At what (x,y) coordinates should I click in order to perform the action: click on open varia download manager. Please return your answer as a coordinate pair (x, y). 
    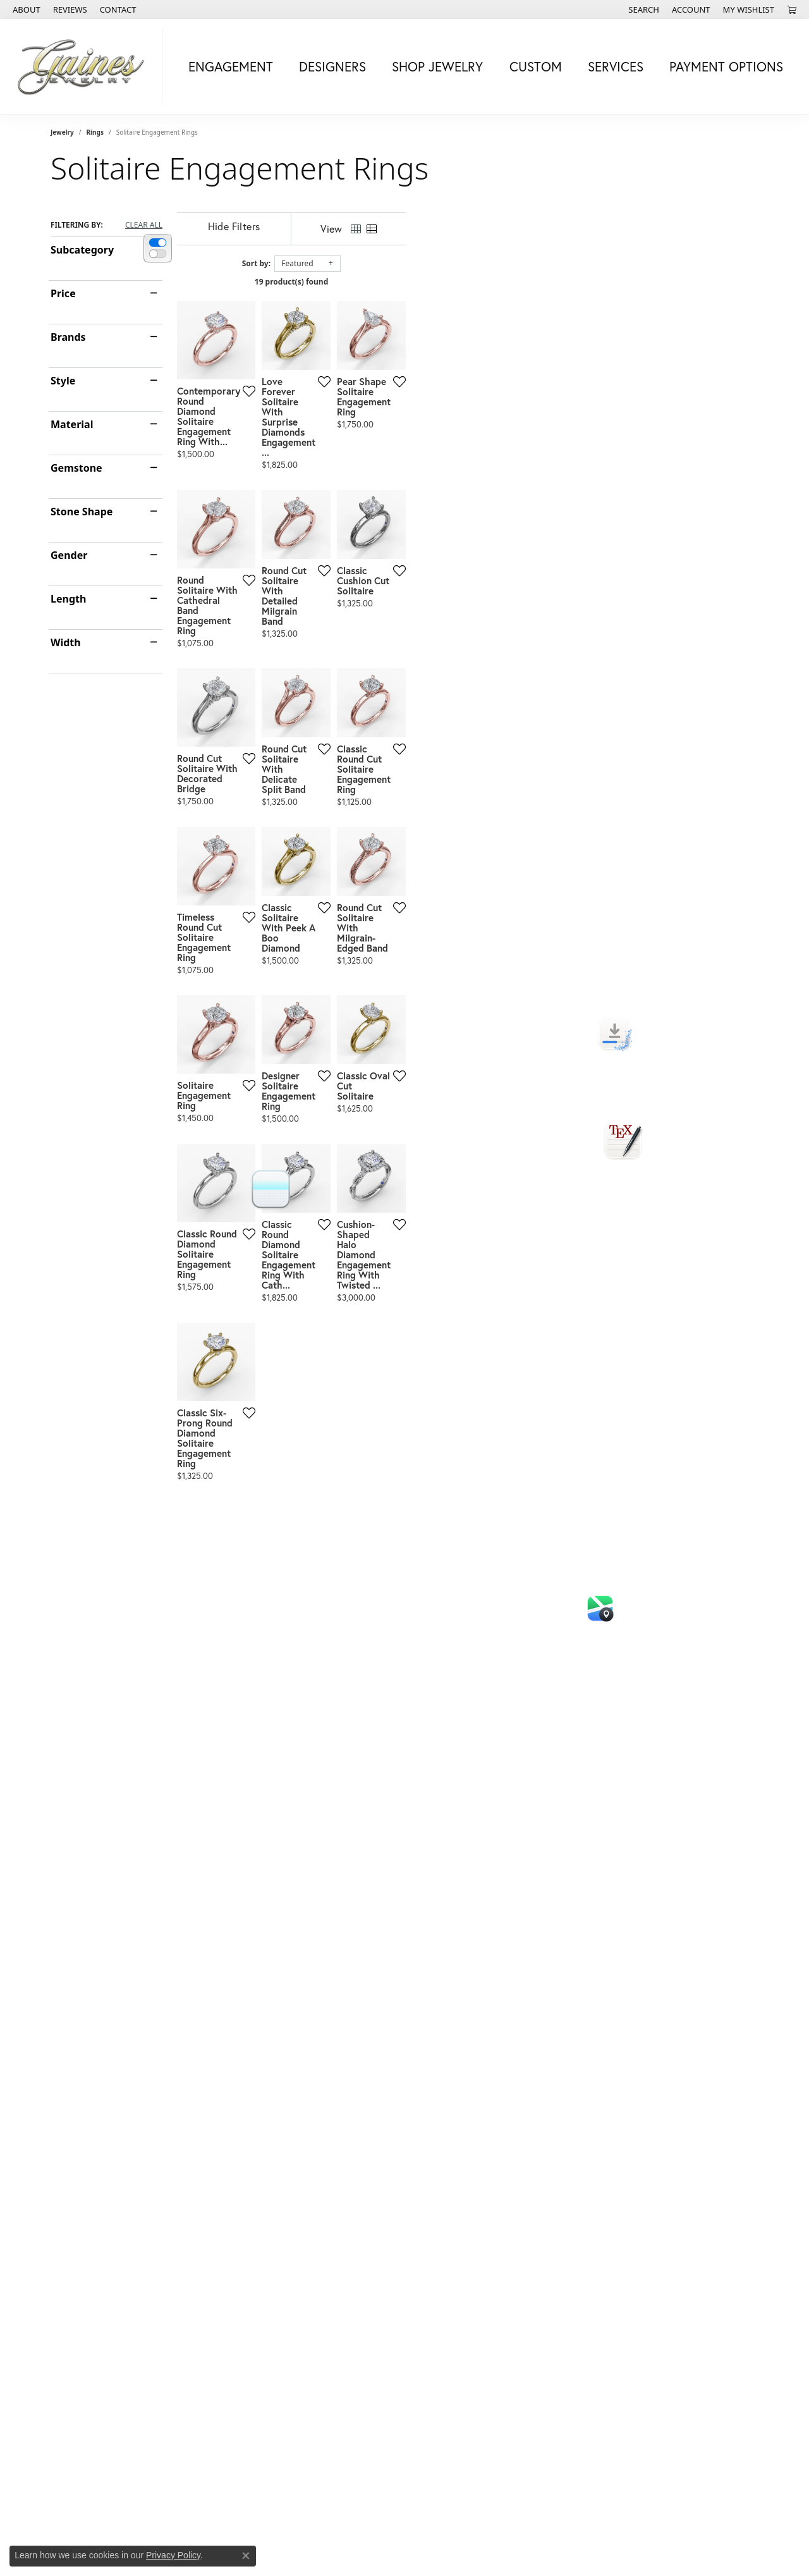
    Looking at the image, I should click on (614, 1033).